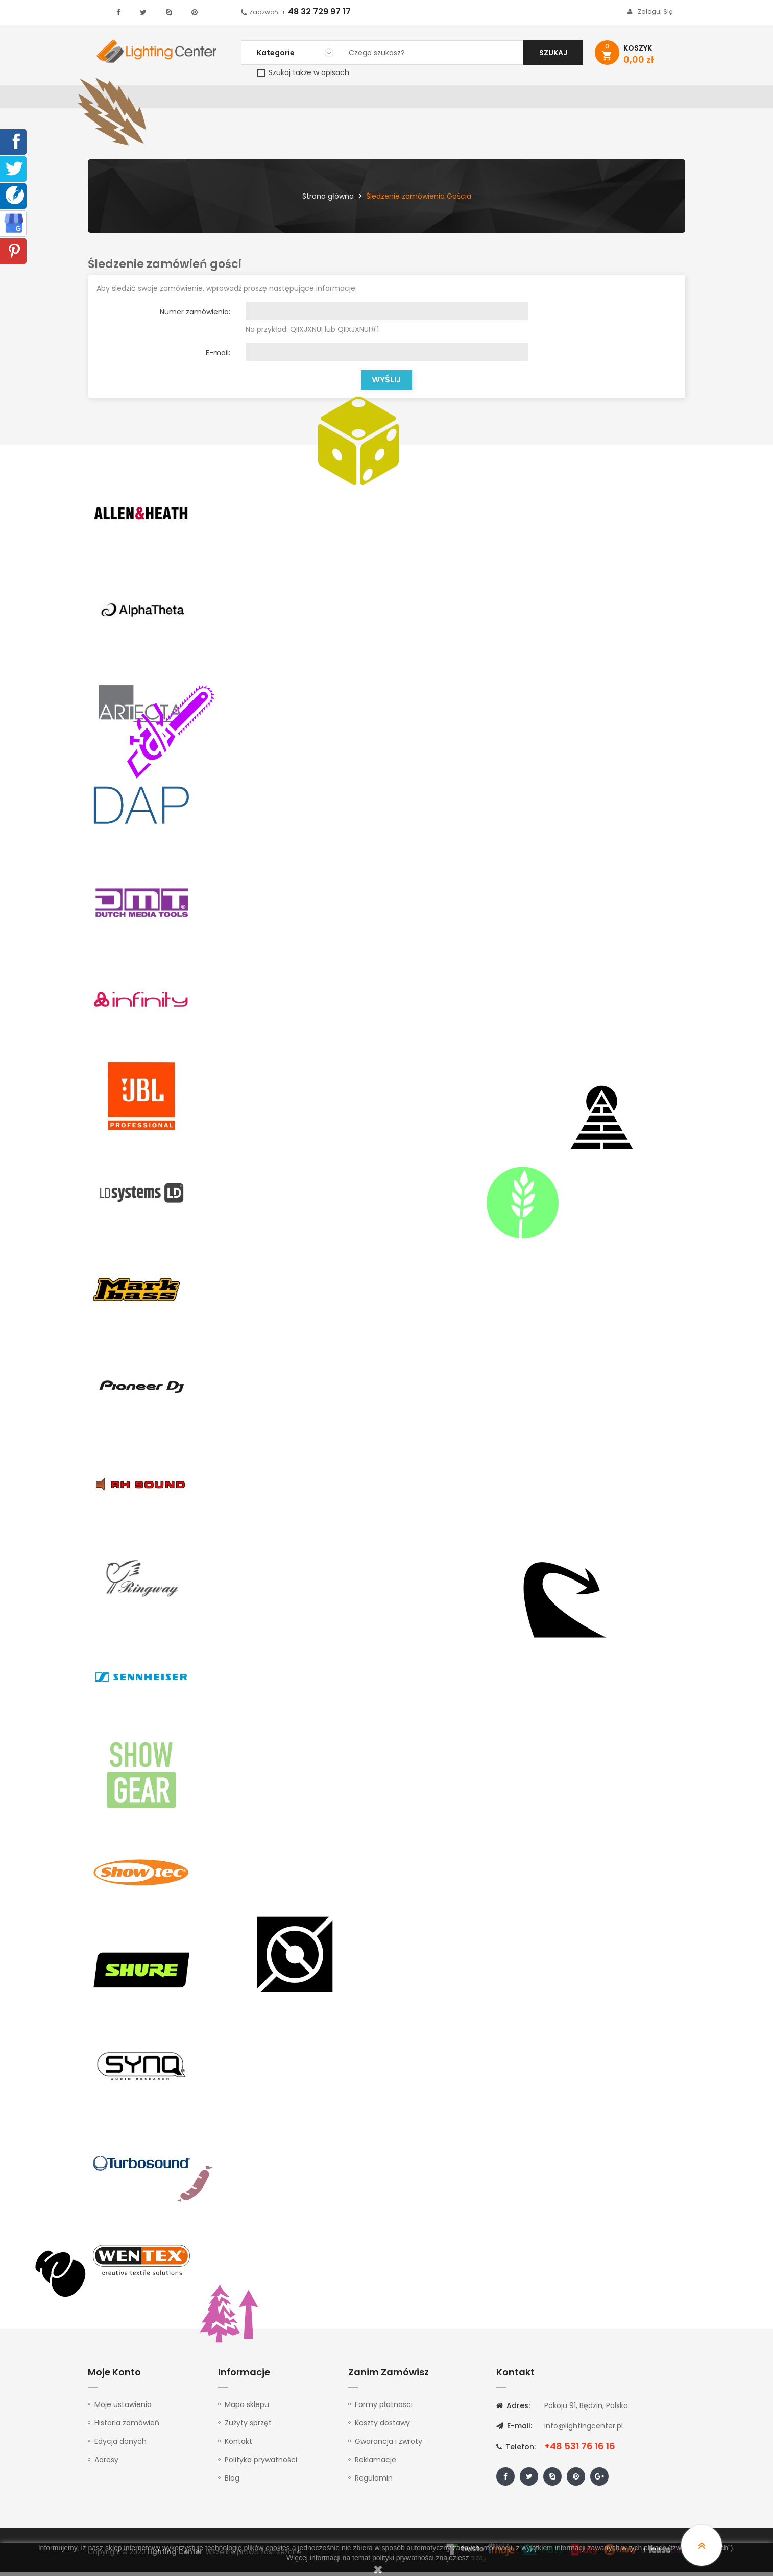  What do you see at coordinates (295, 1954) in the screenshot?
I see `access game settings or options menu` at bounding box center [295, 1954].